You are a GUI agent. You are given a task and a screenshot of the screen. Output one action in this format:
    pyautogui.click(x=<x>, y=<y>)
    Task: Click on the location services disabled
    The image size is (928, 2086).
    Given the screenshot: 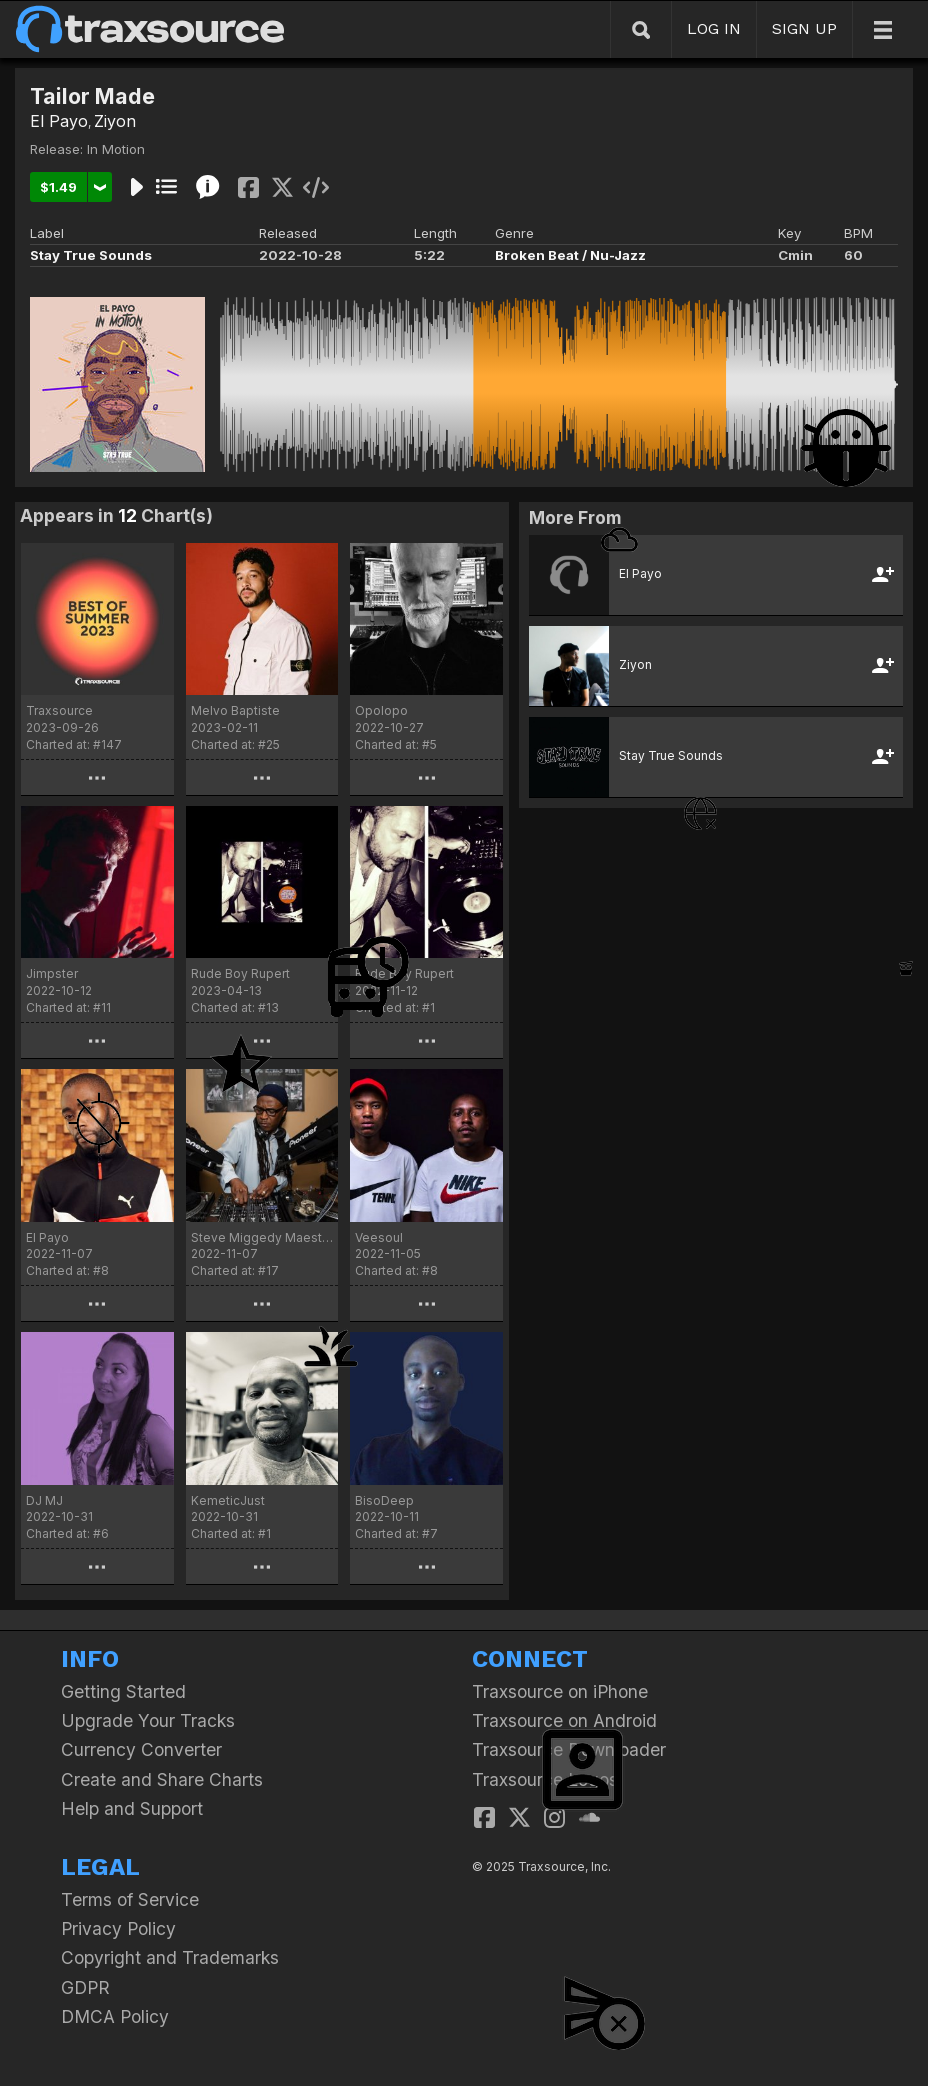 What is the action you would take?
    pyautogui.click(x=99, y=1123)
    